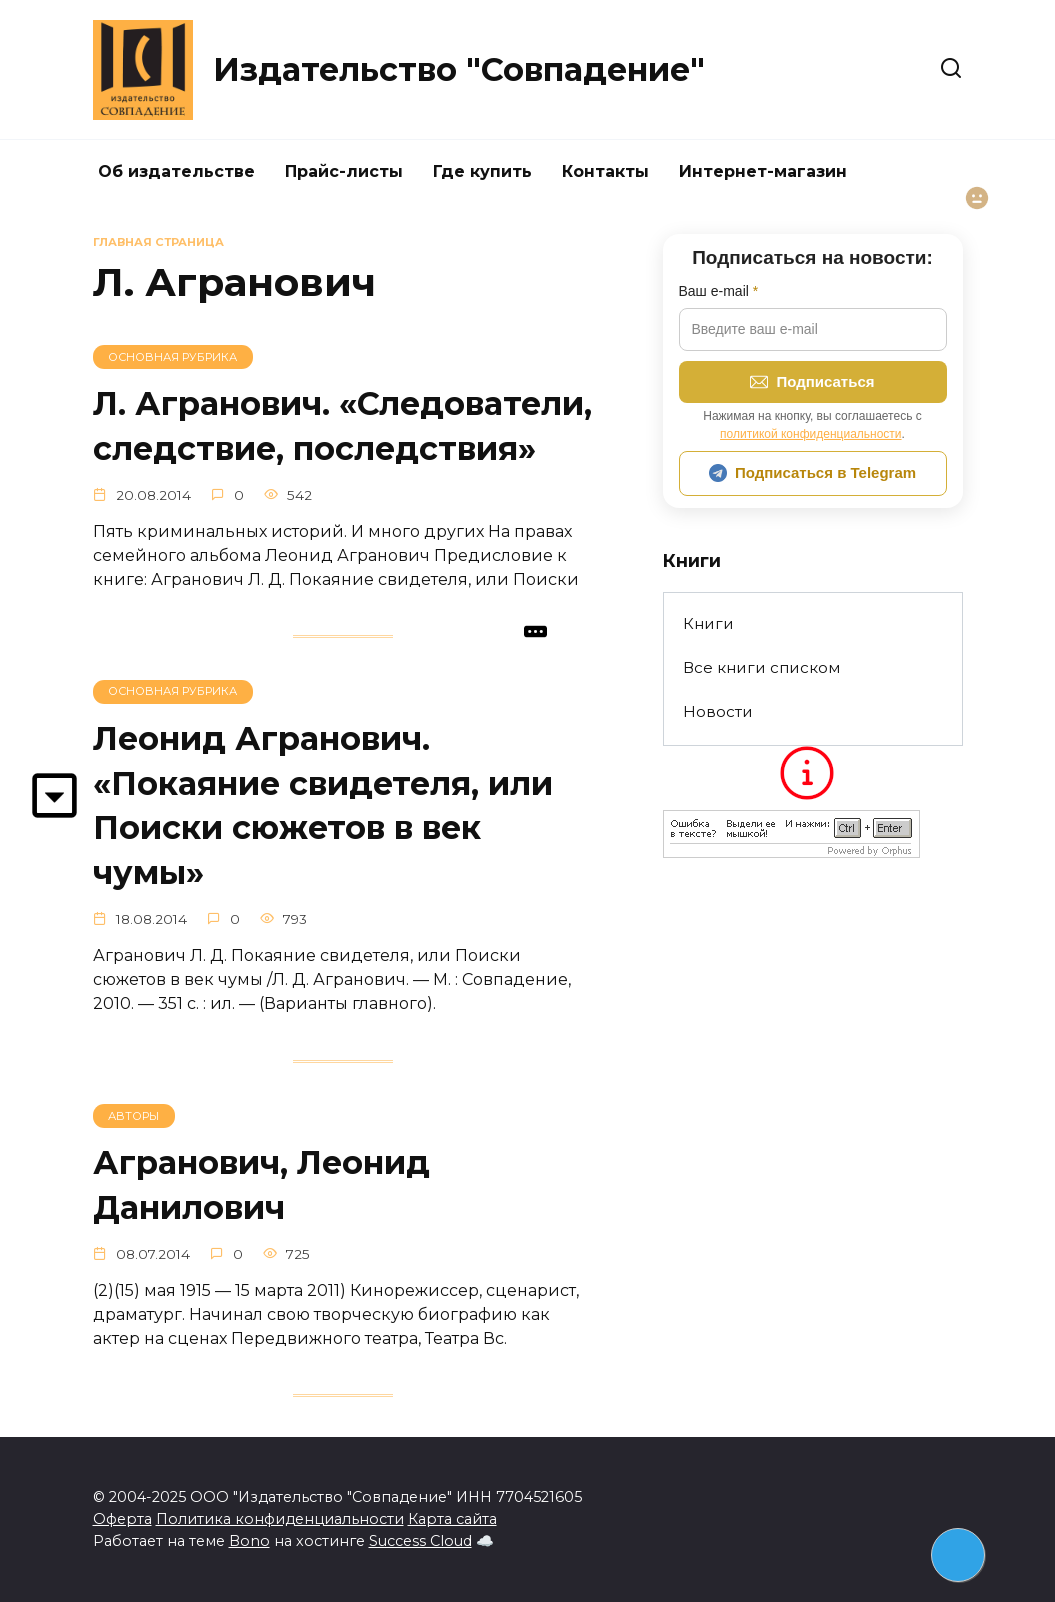 This screenshot has width=1055, height=1602. What do you see at coordinates (54, 795) in the screenshot?
I see `open a dropdown menu` at bounding box center [54, 795].